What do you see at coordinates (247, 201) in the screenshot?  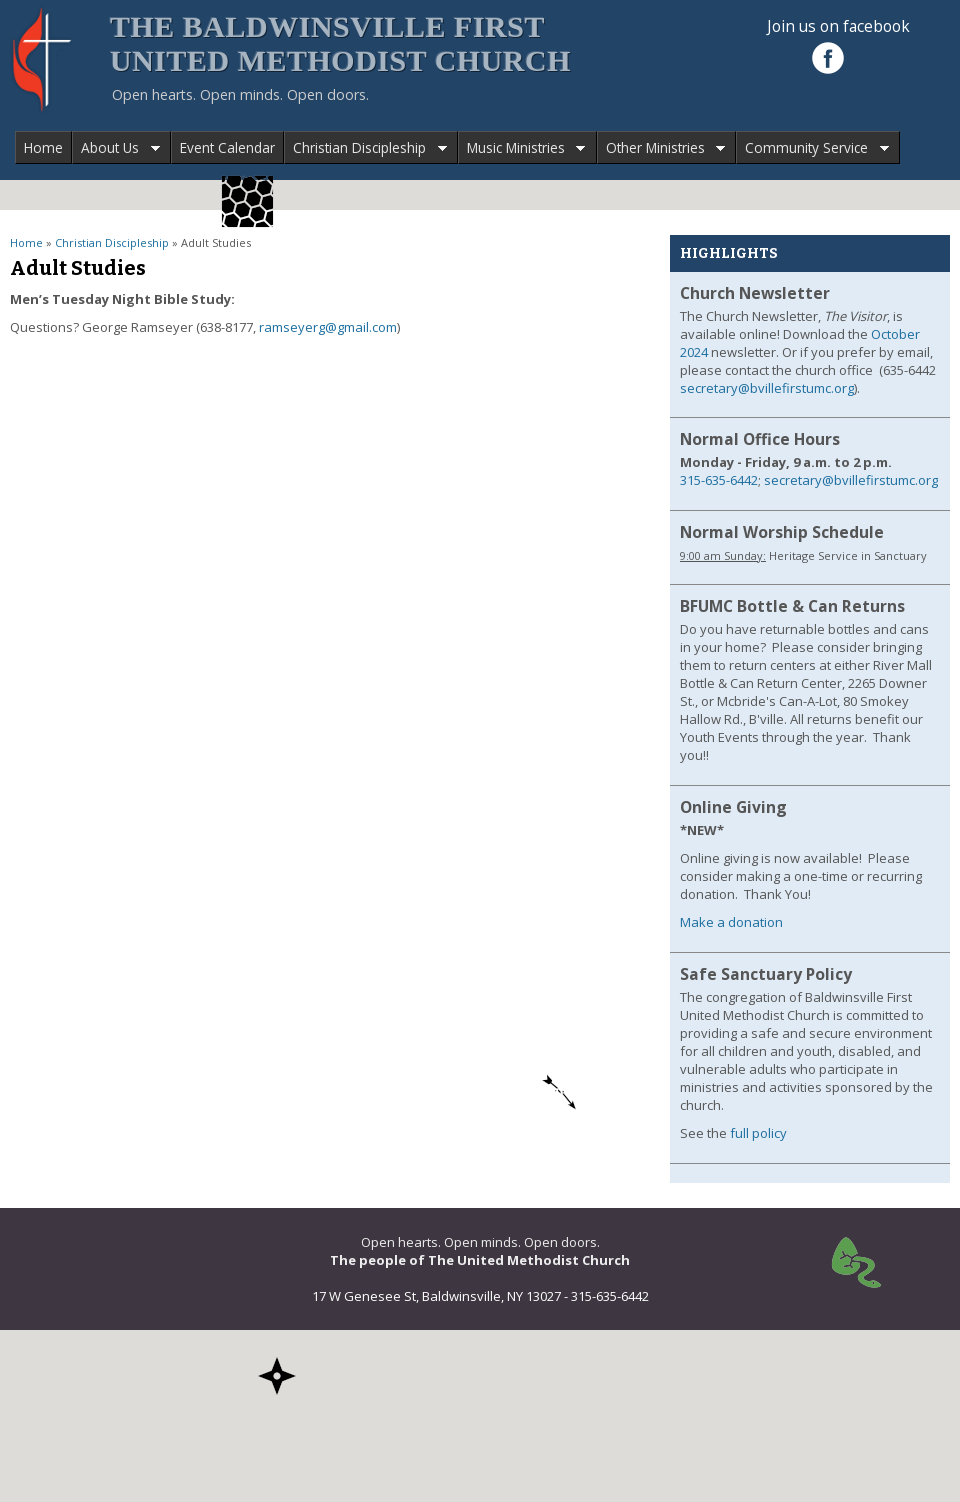 I see `view hexagonal grid or tile map` at bounding box center [247, 201].